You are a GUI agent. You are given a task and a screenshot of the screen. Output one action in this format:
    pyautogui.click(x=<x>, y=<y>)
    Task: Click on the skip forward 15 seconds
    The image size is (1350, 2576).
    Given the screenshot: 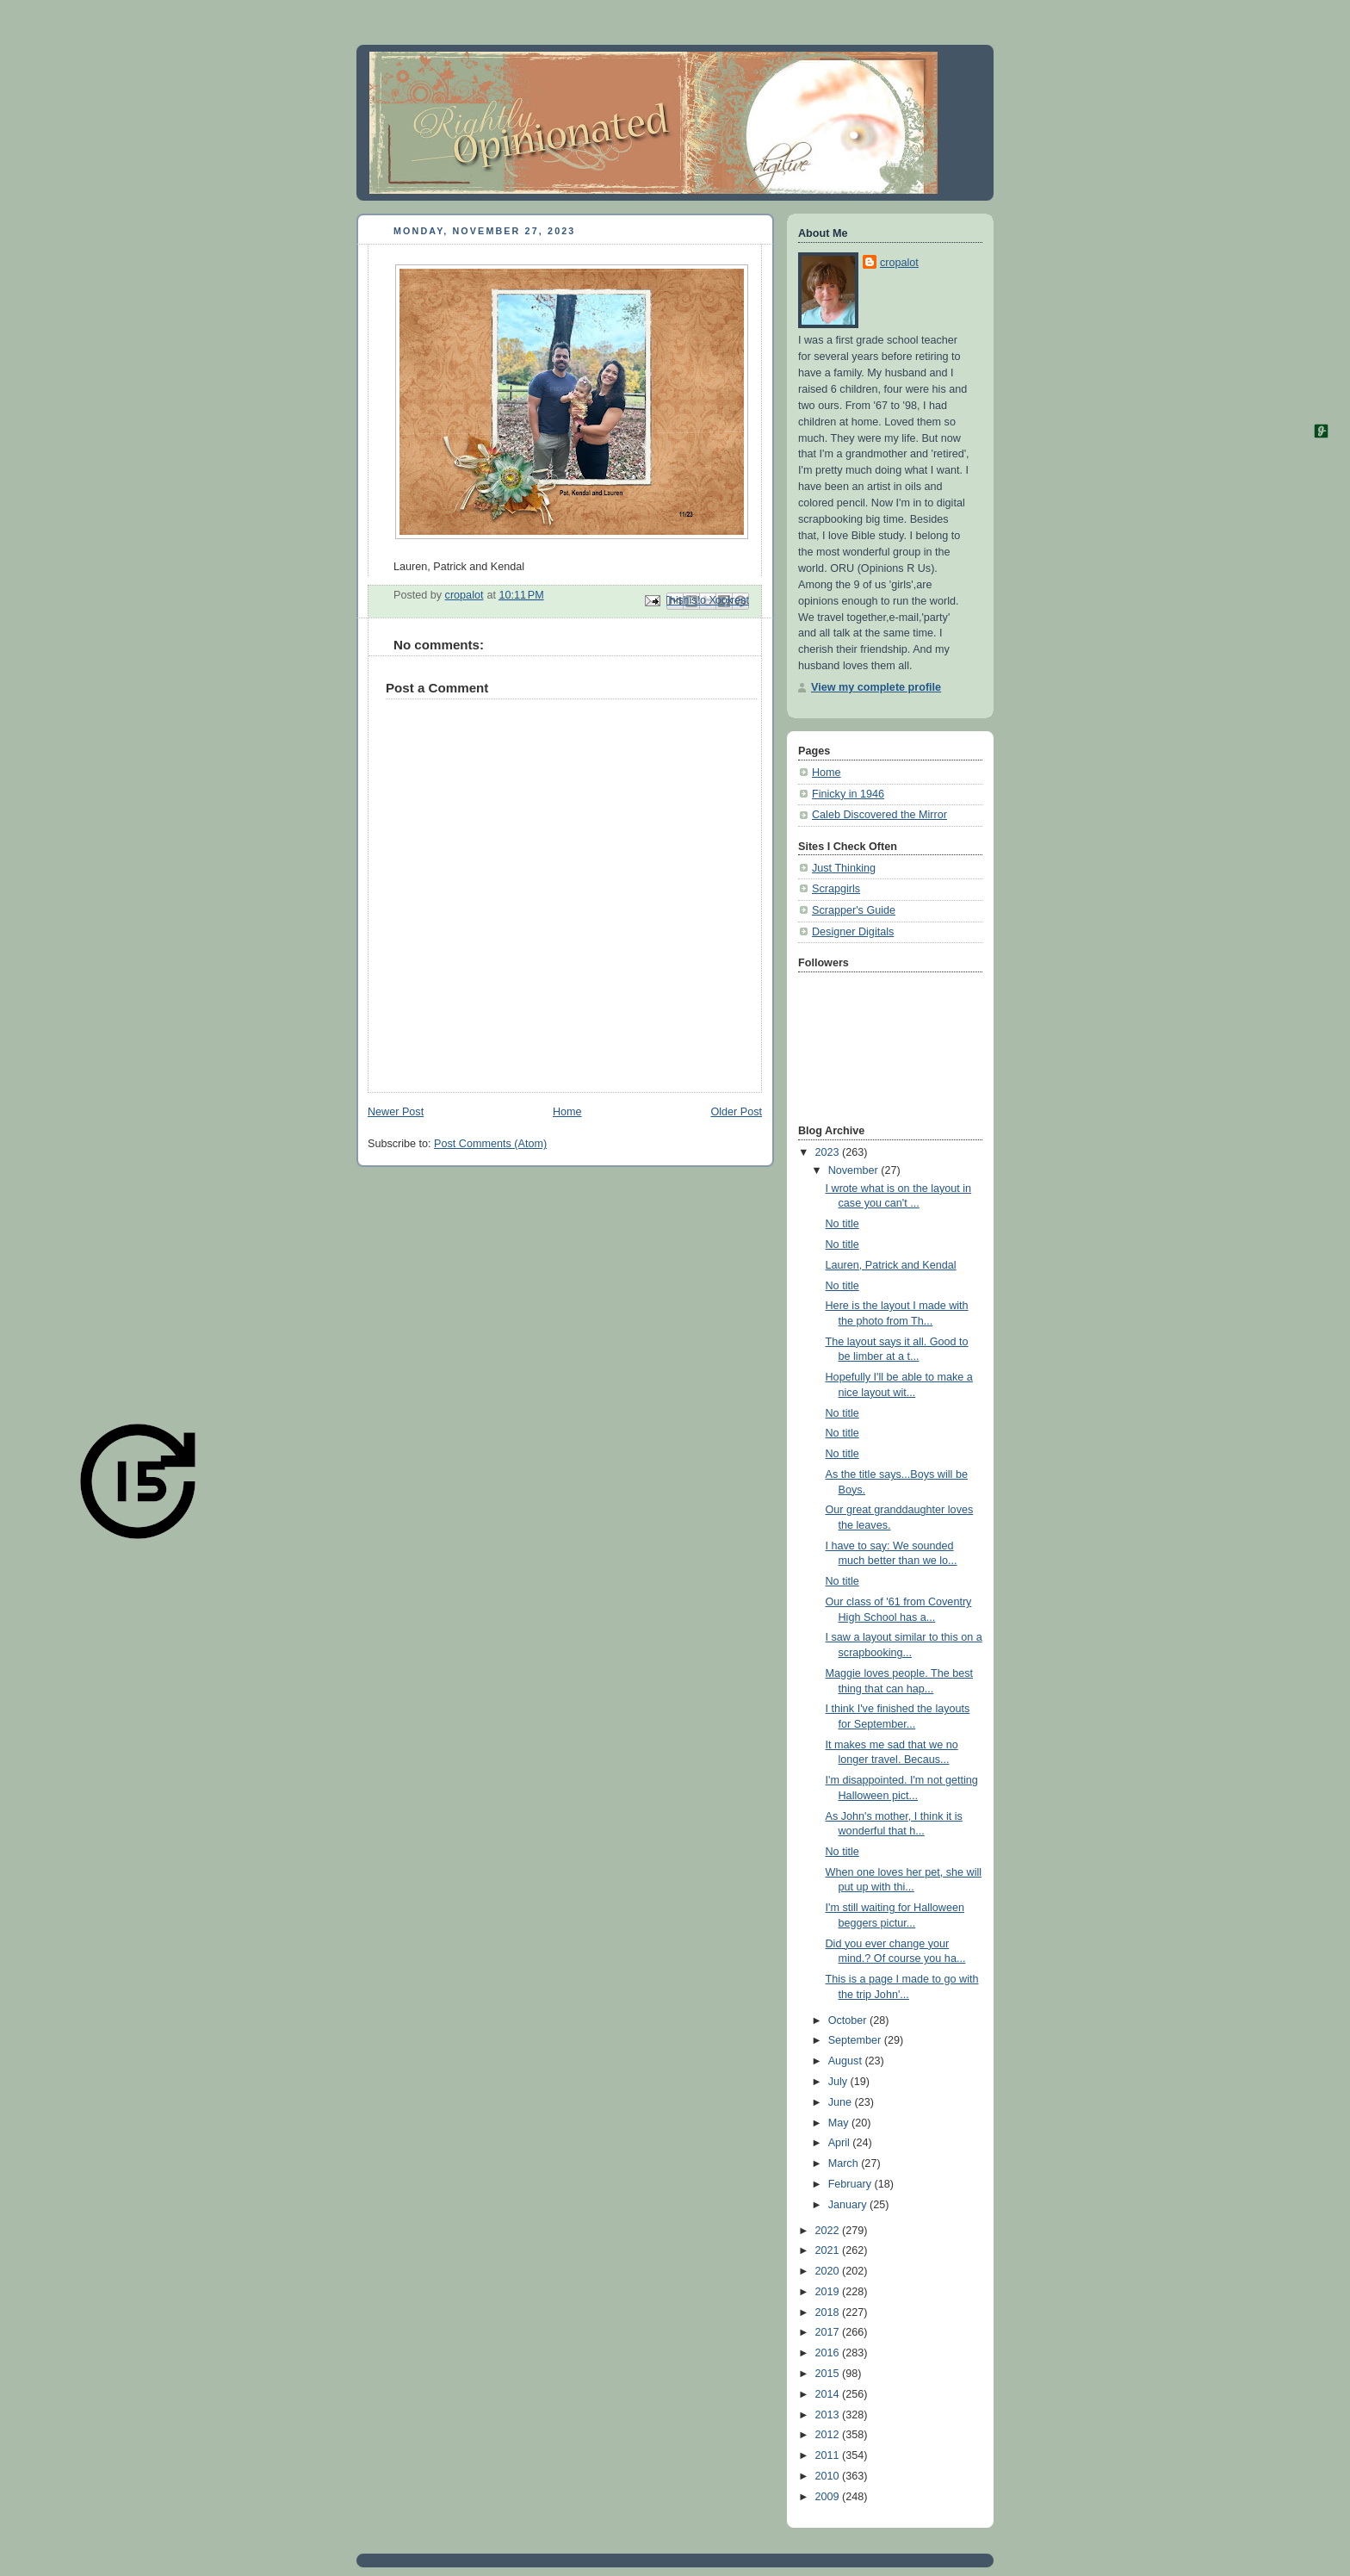 What is the action you would take?
    pyautogui.click(x=138, y=1481)
    